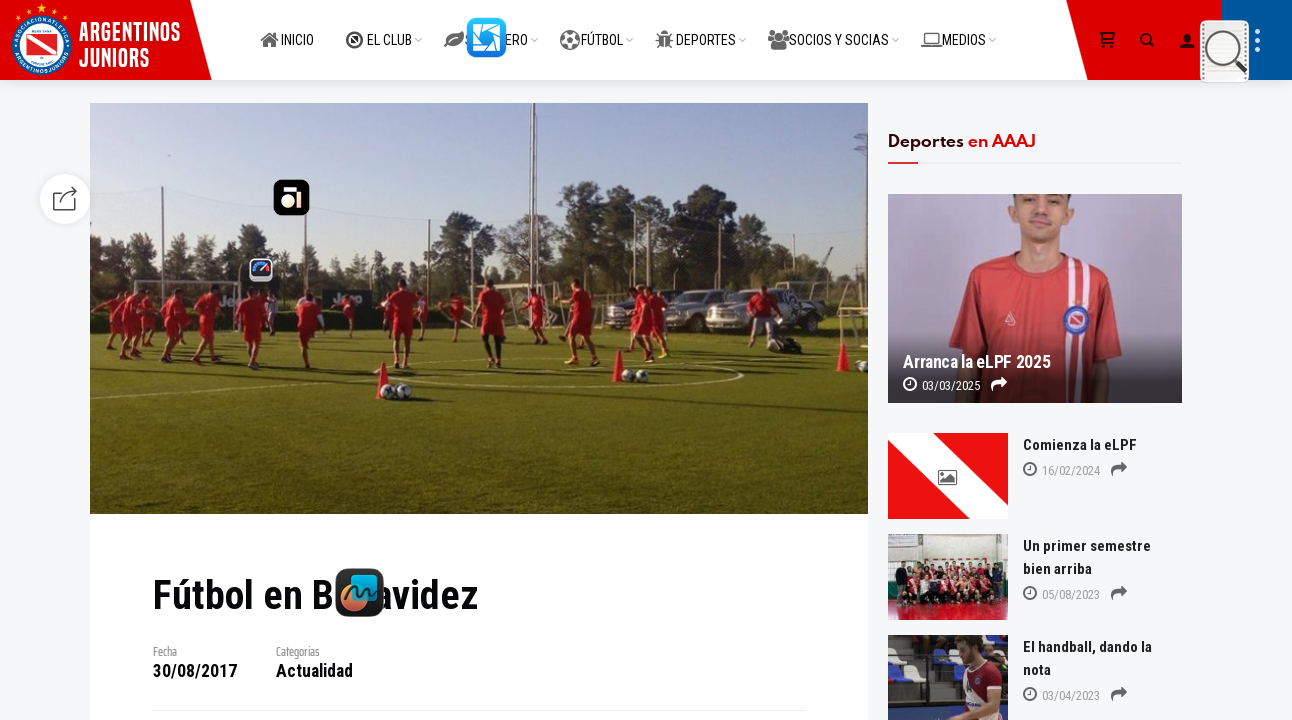 The height and width of the screenshot is (720, 1292). Describe the element at coordinates (486, 37) in the screenshot. I see `open Lens, a Kubernetes IDE for managing clusters` at that location.